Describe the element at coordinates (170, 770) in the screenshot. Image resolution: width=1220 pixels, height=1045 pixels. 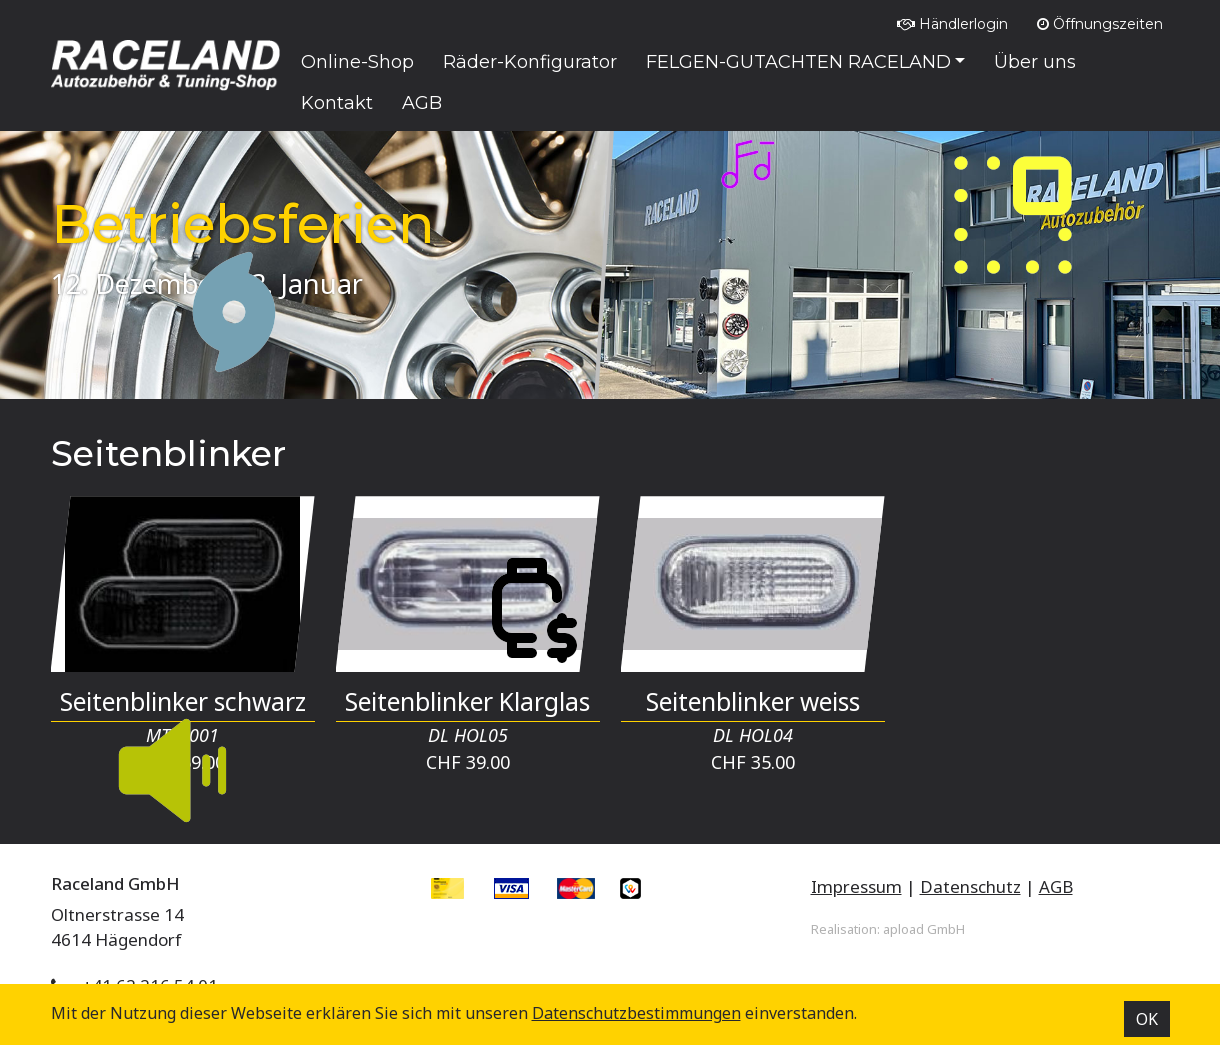
I see `volume set to high` at that location.